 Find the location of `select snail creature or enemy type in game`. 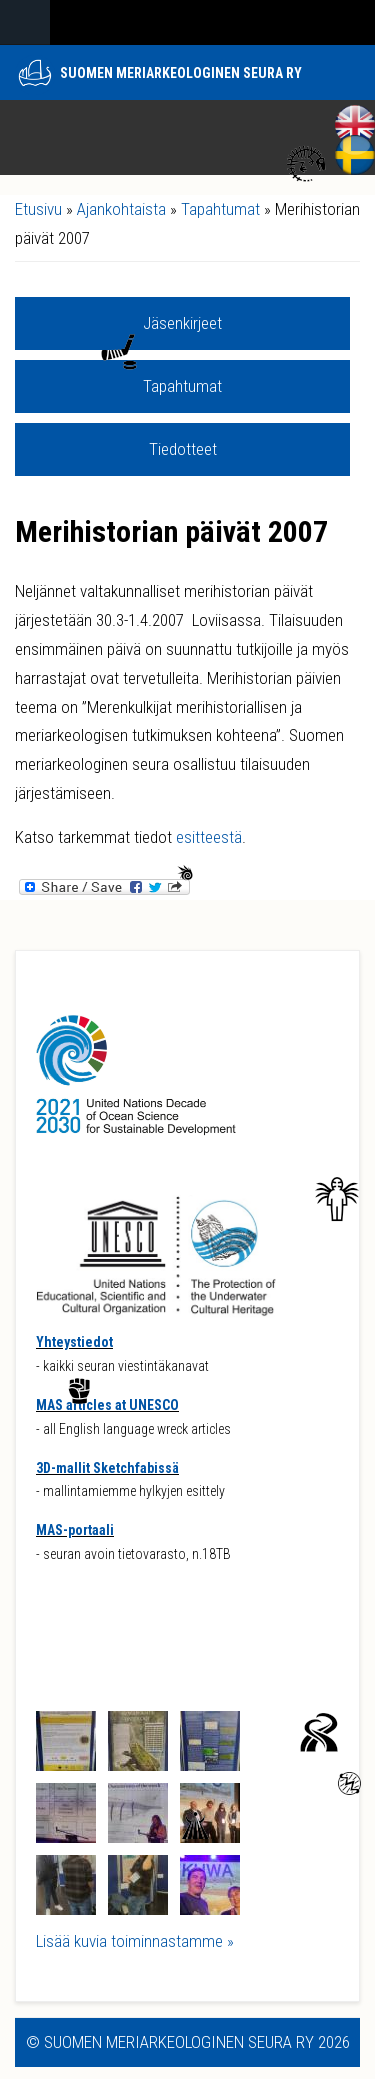

select snail creature or enemy type in game is located at coordinates (185, 872).